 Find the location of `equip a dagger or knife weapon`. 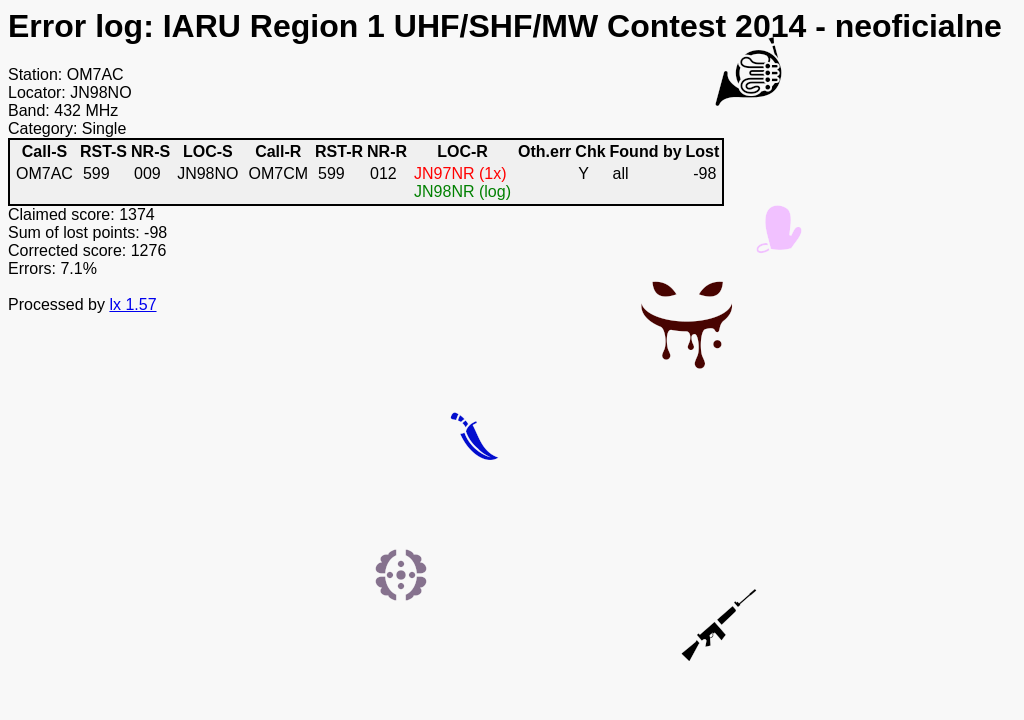

equip a dagger or knife weapon is located at coordinates (474, 436).